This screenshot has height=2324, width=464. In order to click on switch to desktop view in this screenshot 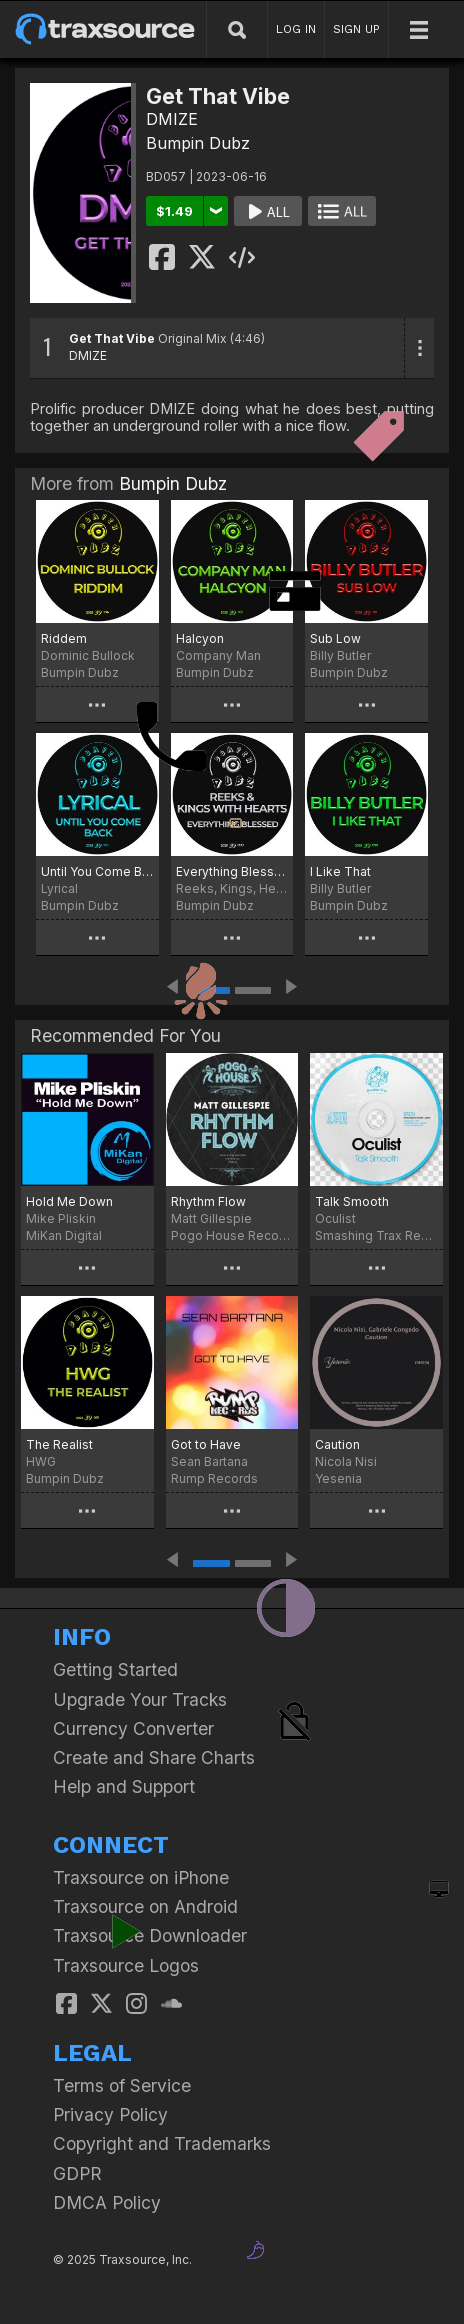, I will do `click(439, 1889)`.